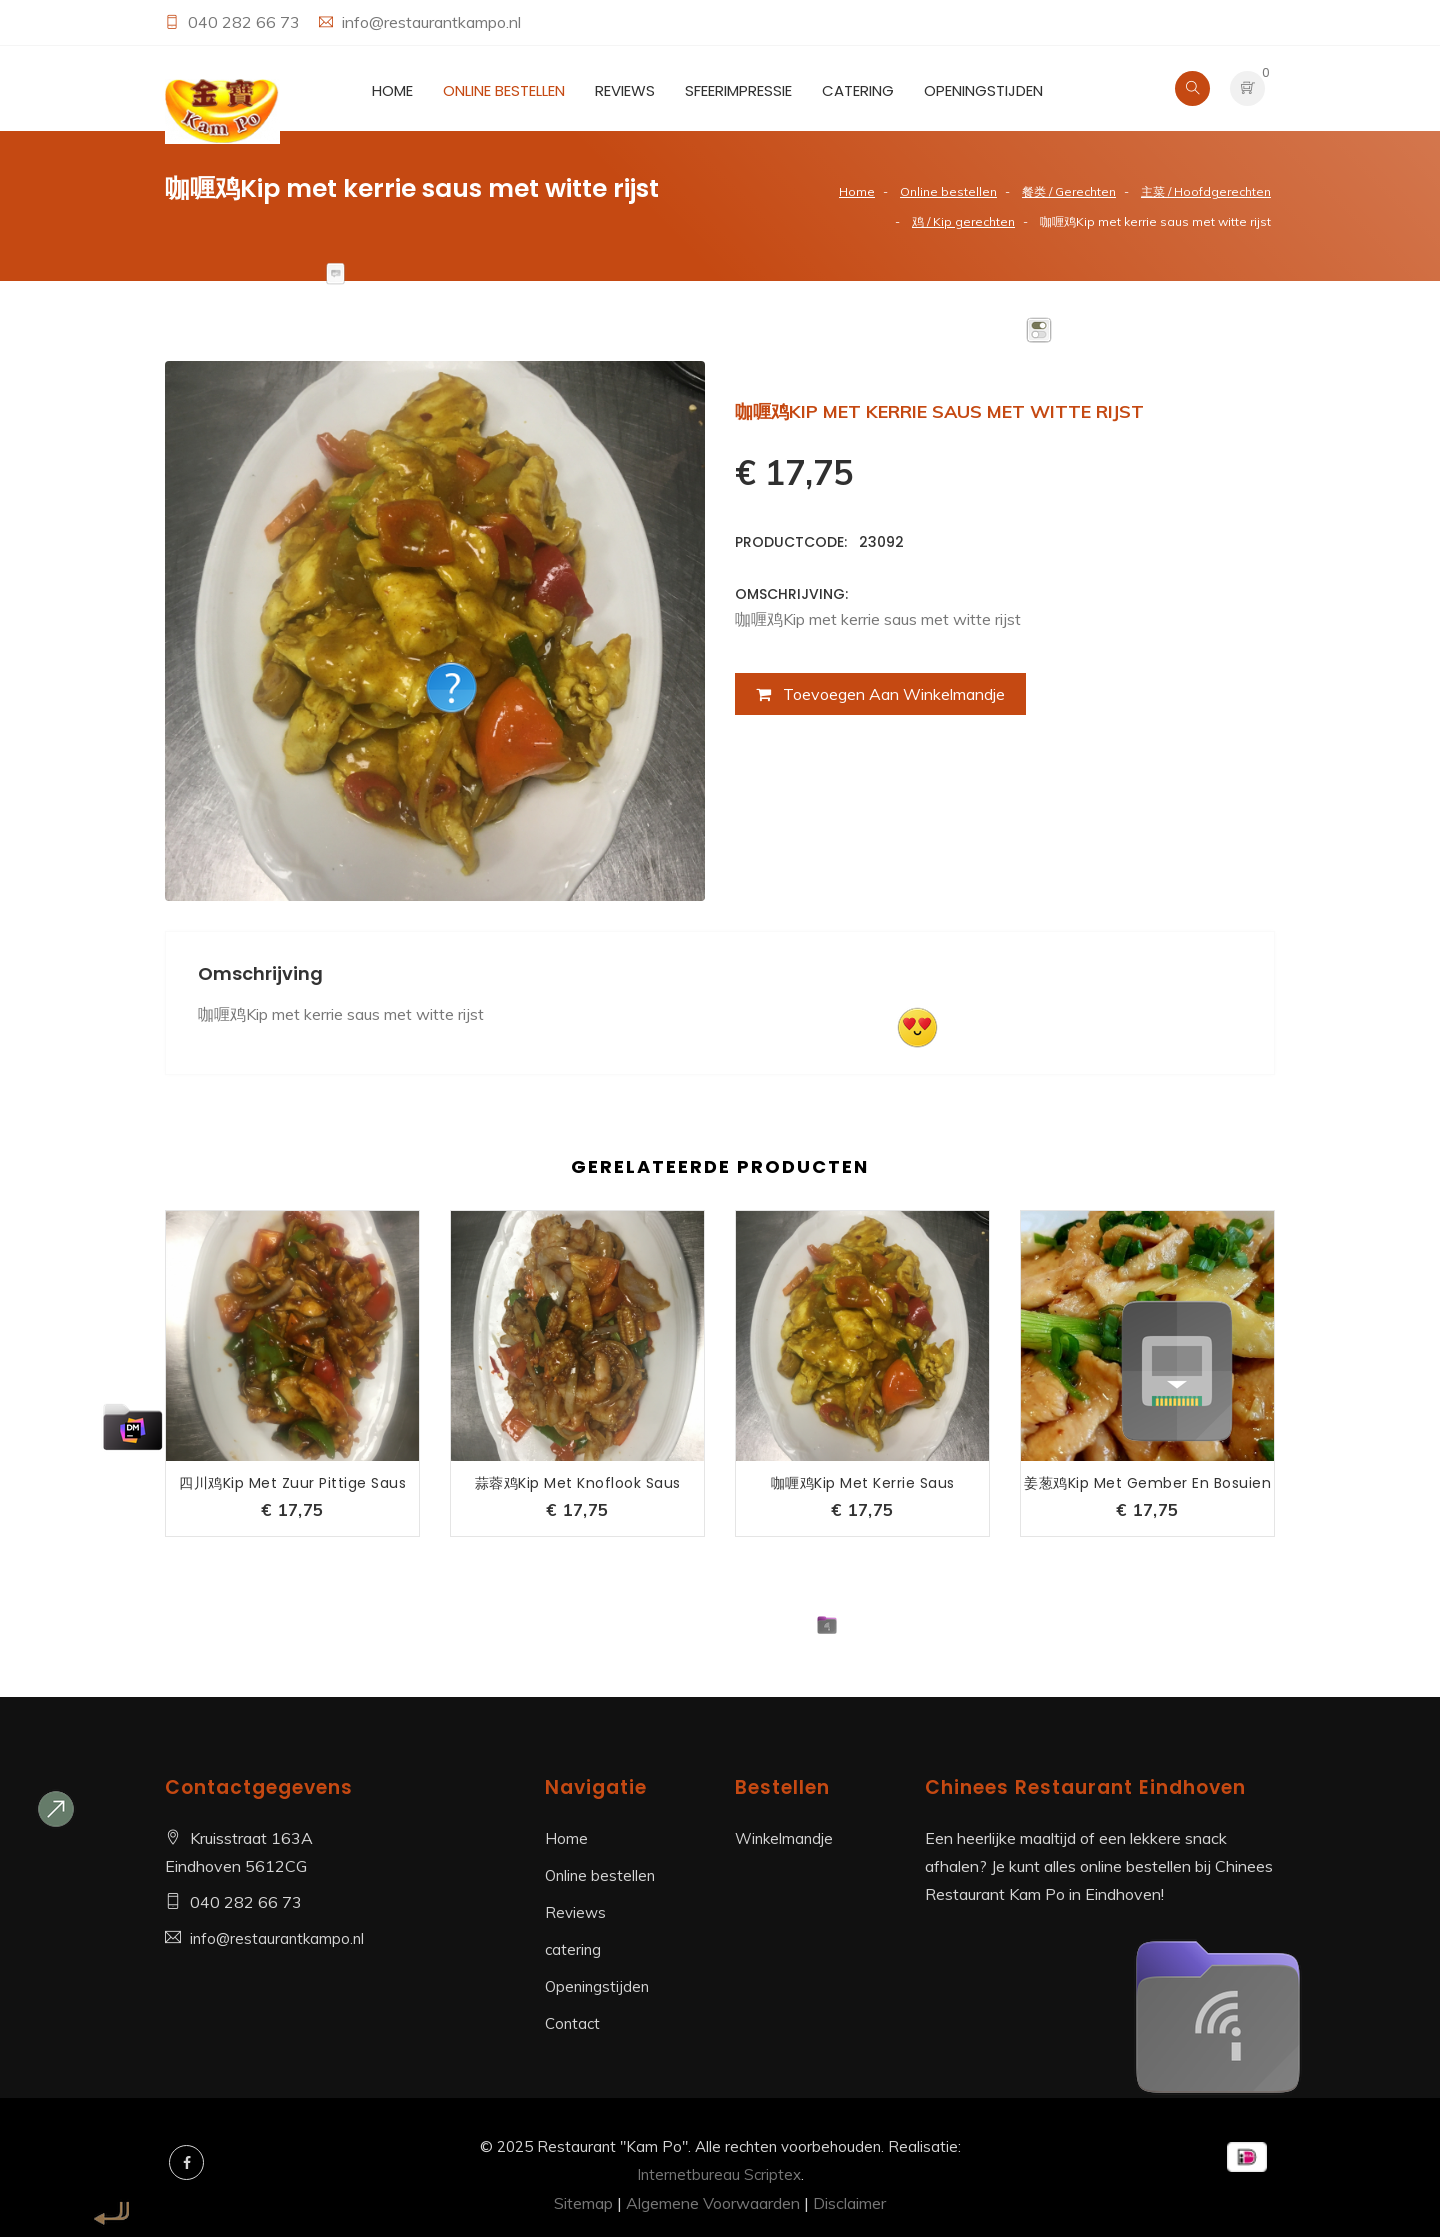 This screenshot has height=2237, width=1440. I want to click on open JetBrains dotMemory project folder, so click(132, 1428).